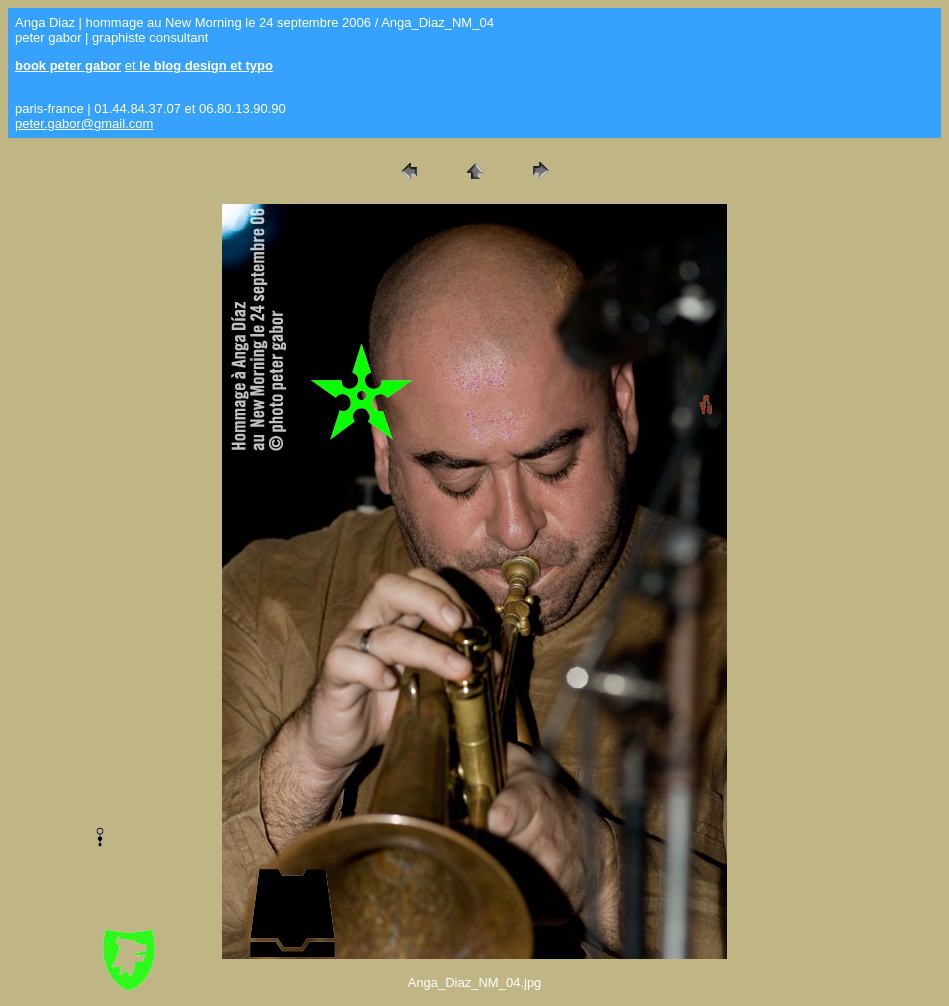 This screenshot has width=949, height=1006. What do you see at coordinates (100, 837) in the screenshot?
I see `indicates a nodular or clustered data structure` at bounding box center [100, 837].